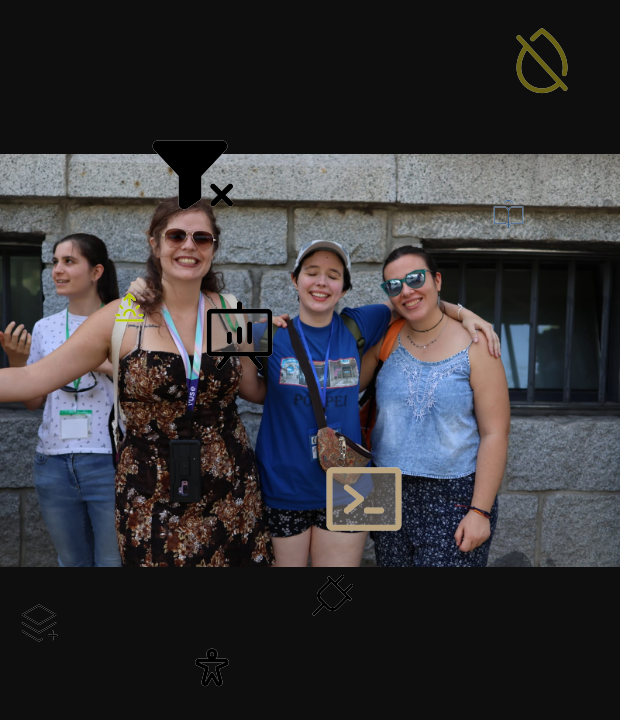 Image resolution: width=620 pixels, height=720 pixels. What do you see at coordinates (508, 213) in the screenshot?
I see `view user profile or contact details` at bounding box center [508, 213].